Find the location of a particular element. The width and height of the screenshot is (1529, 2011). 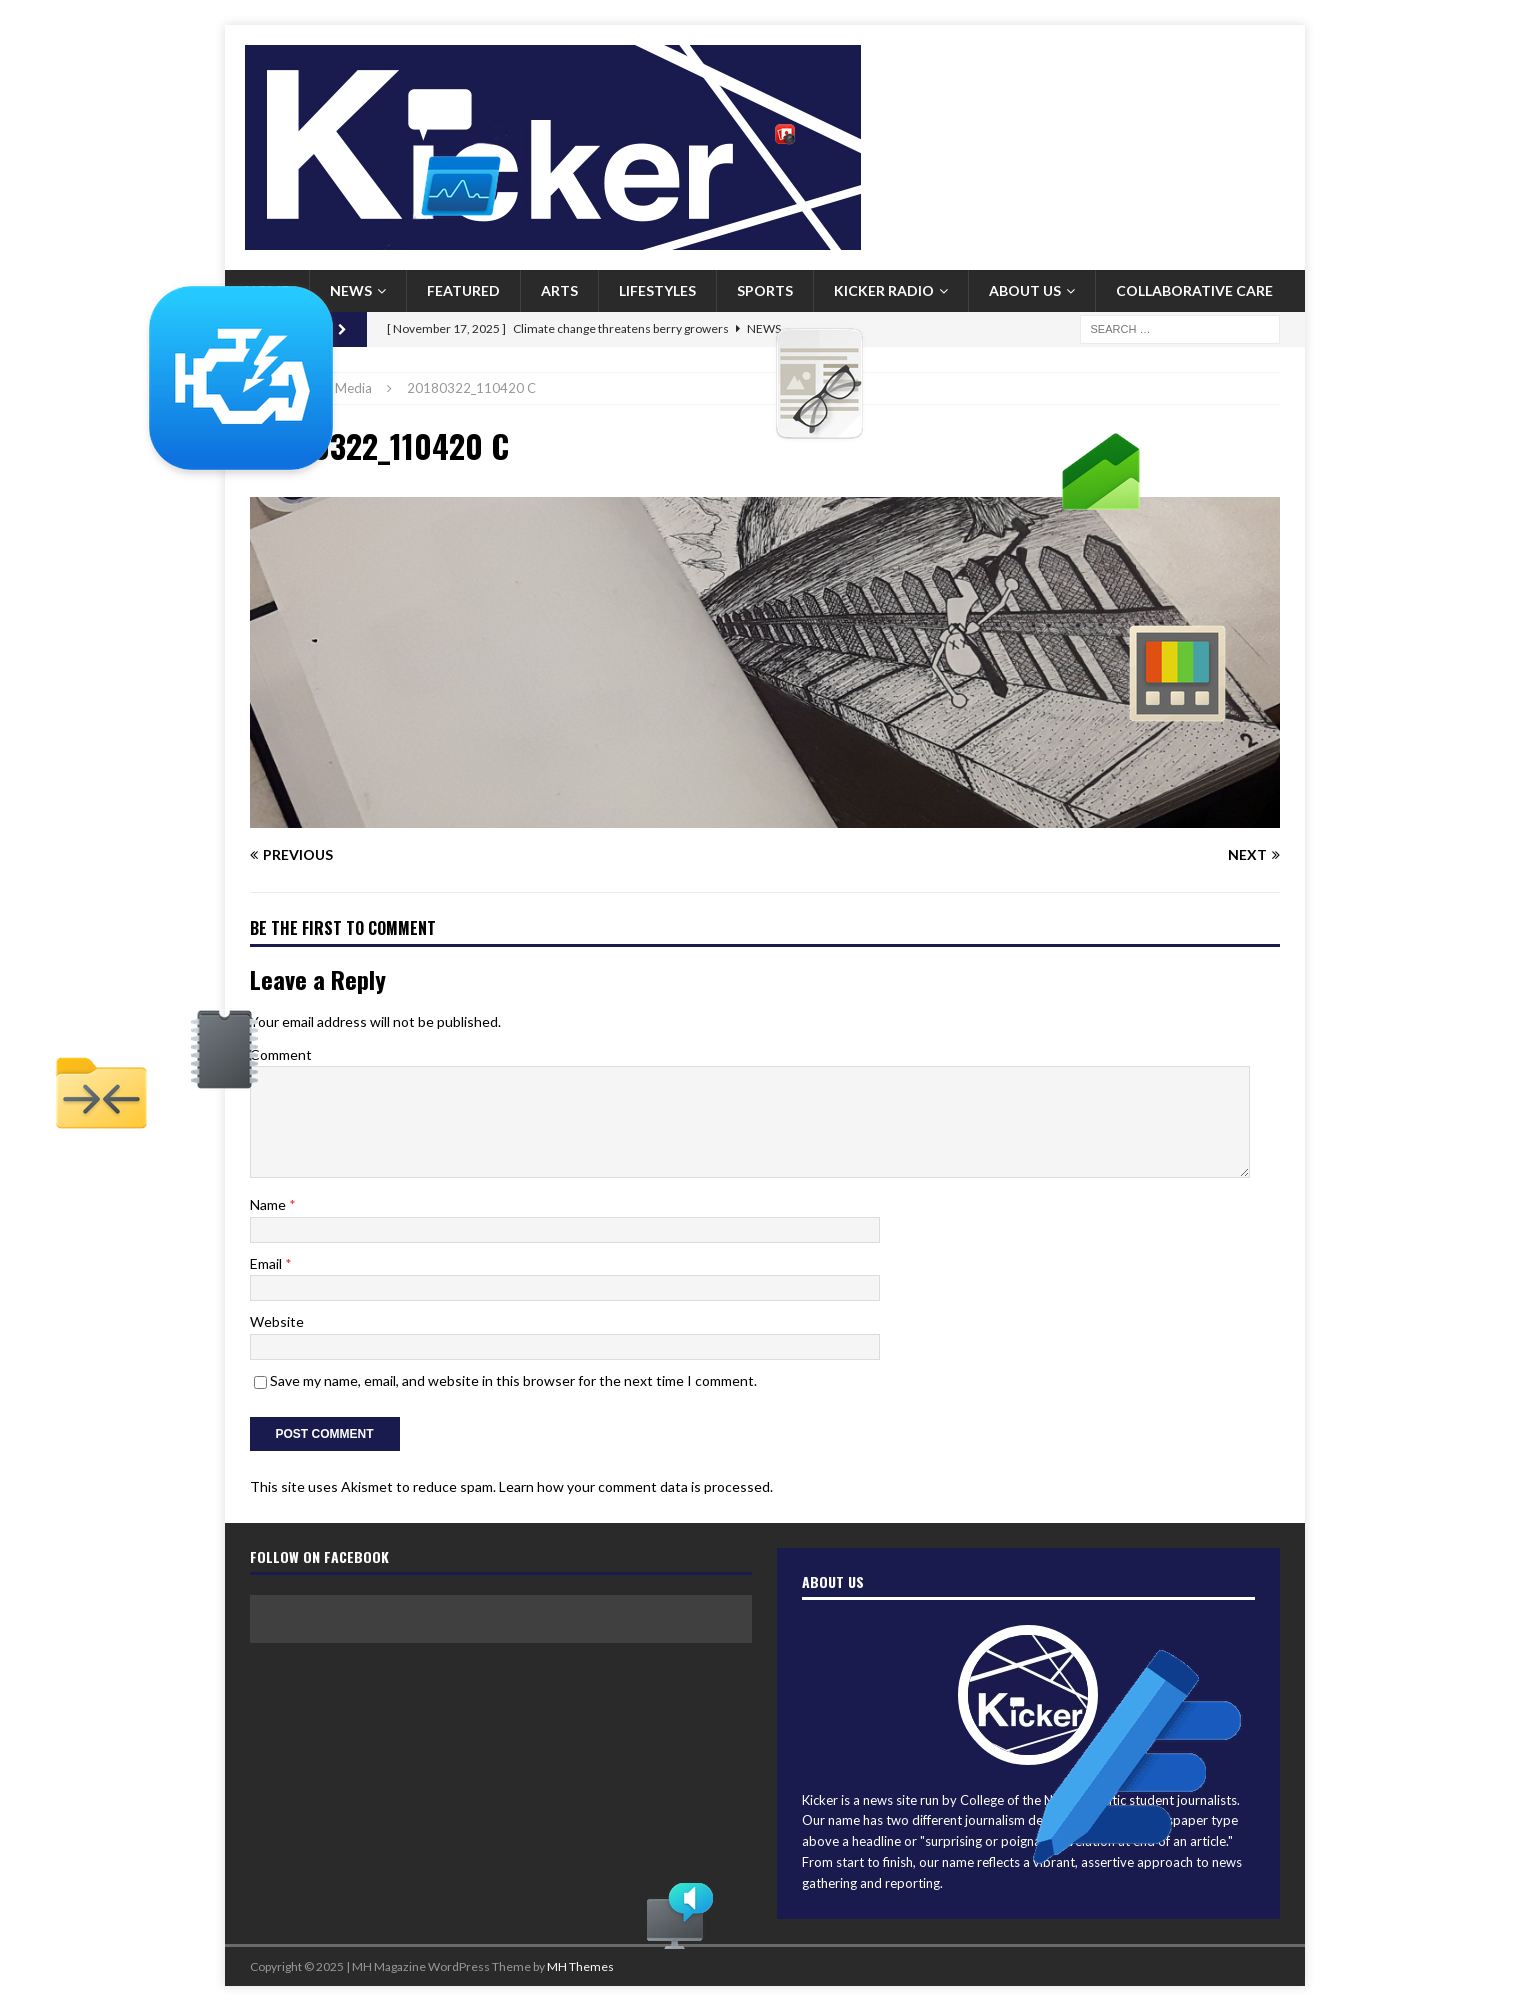

view system hardware information is located at coordinates (224, 1049).